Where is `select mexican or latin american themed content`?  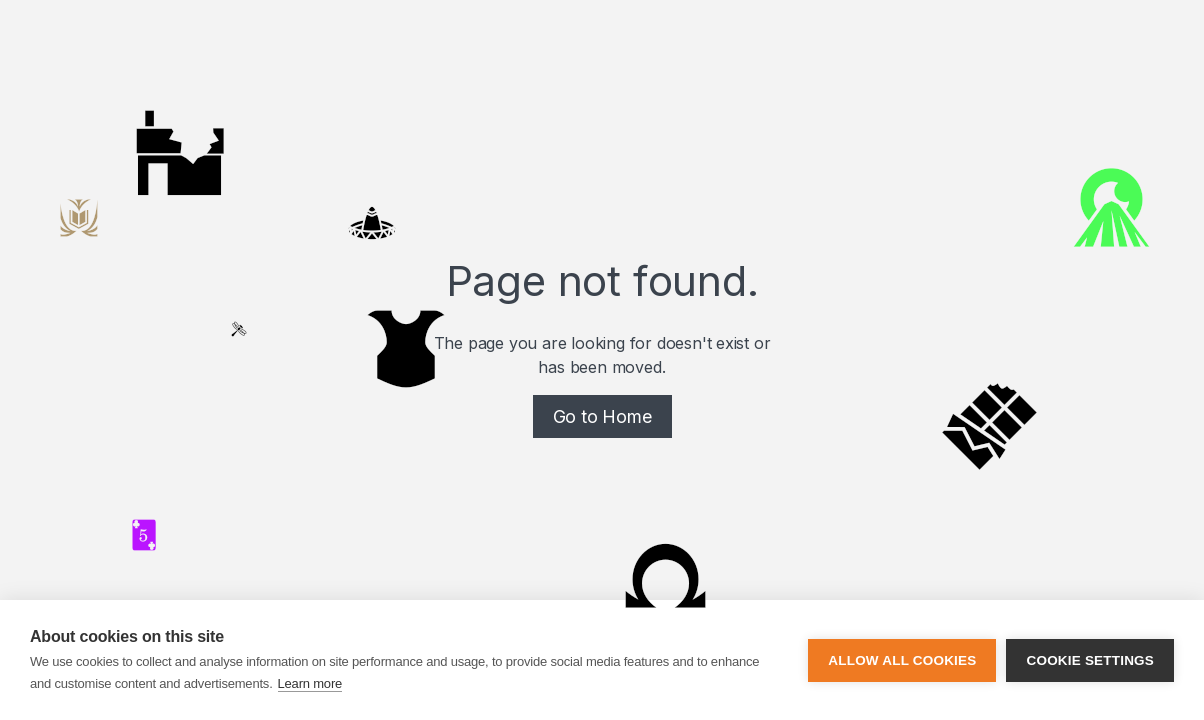 select mexican or latin american themed content is located at coordinates (372, 223).